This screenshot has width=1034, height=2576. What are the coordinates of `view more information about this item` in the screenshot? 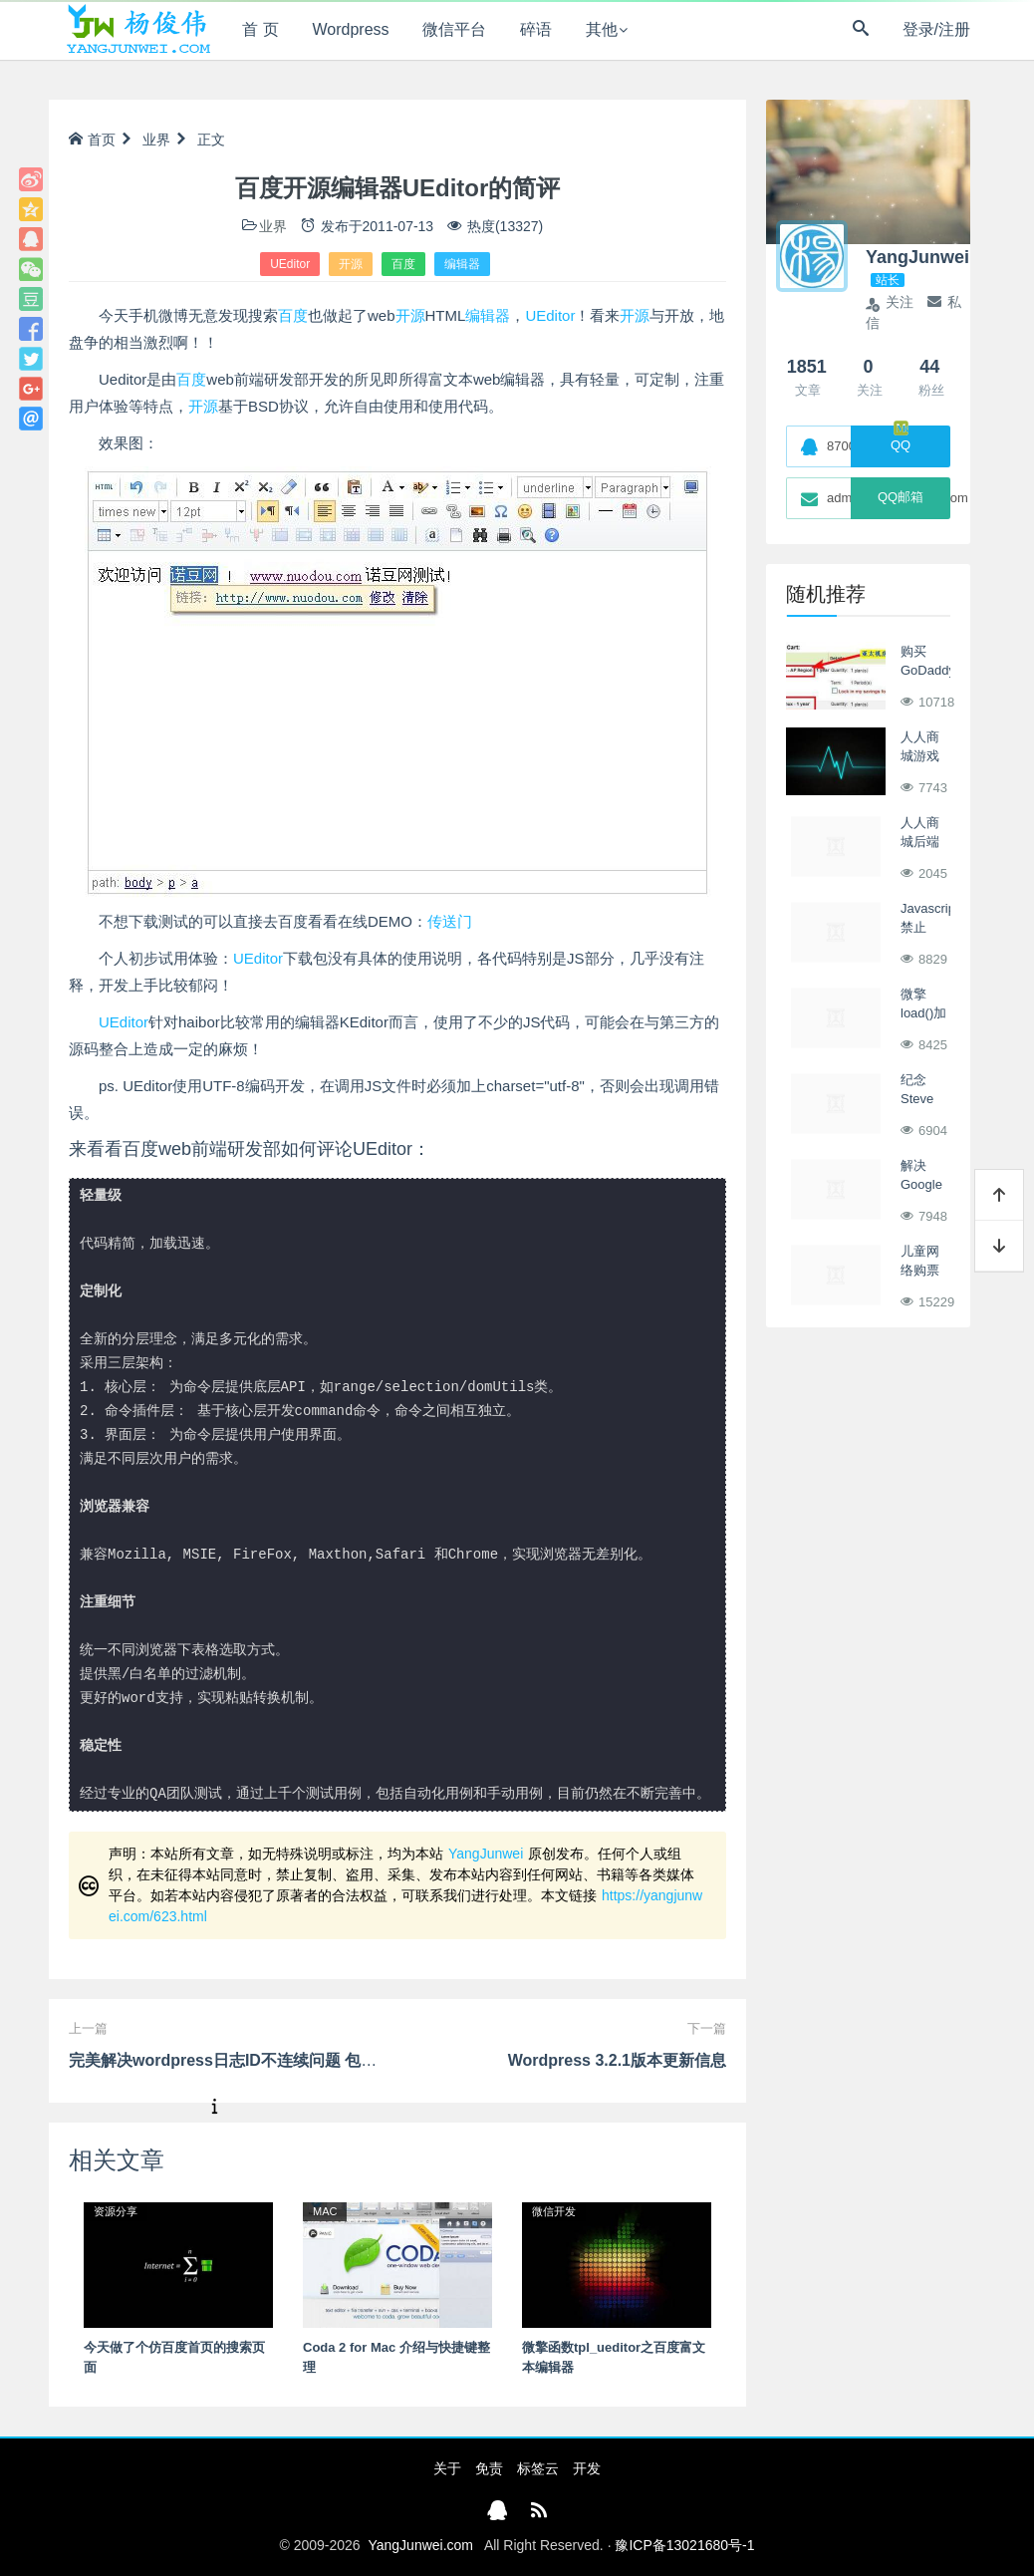 It's located at (214, 2106).